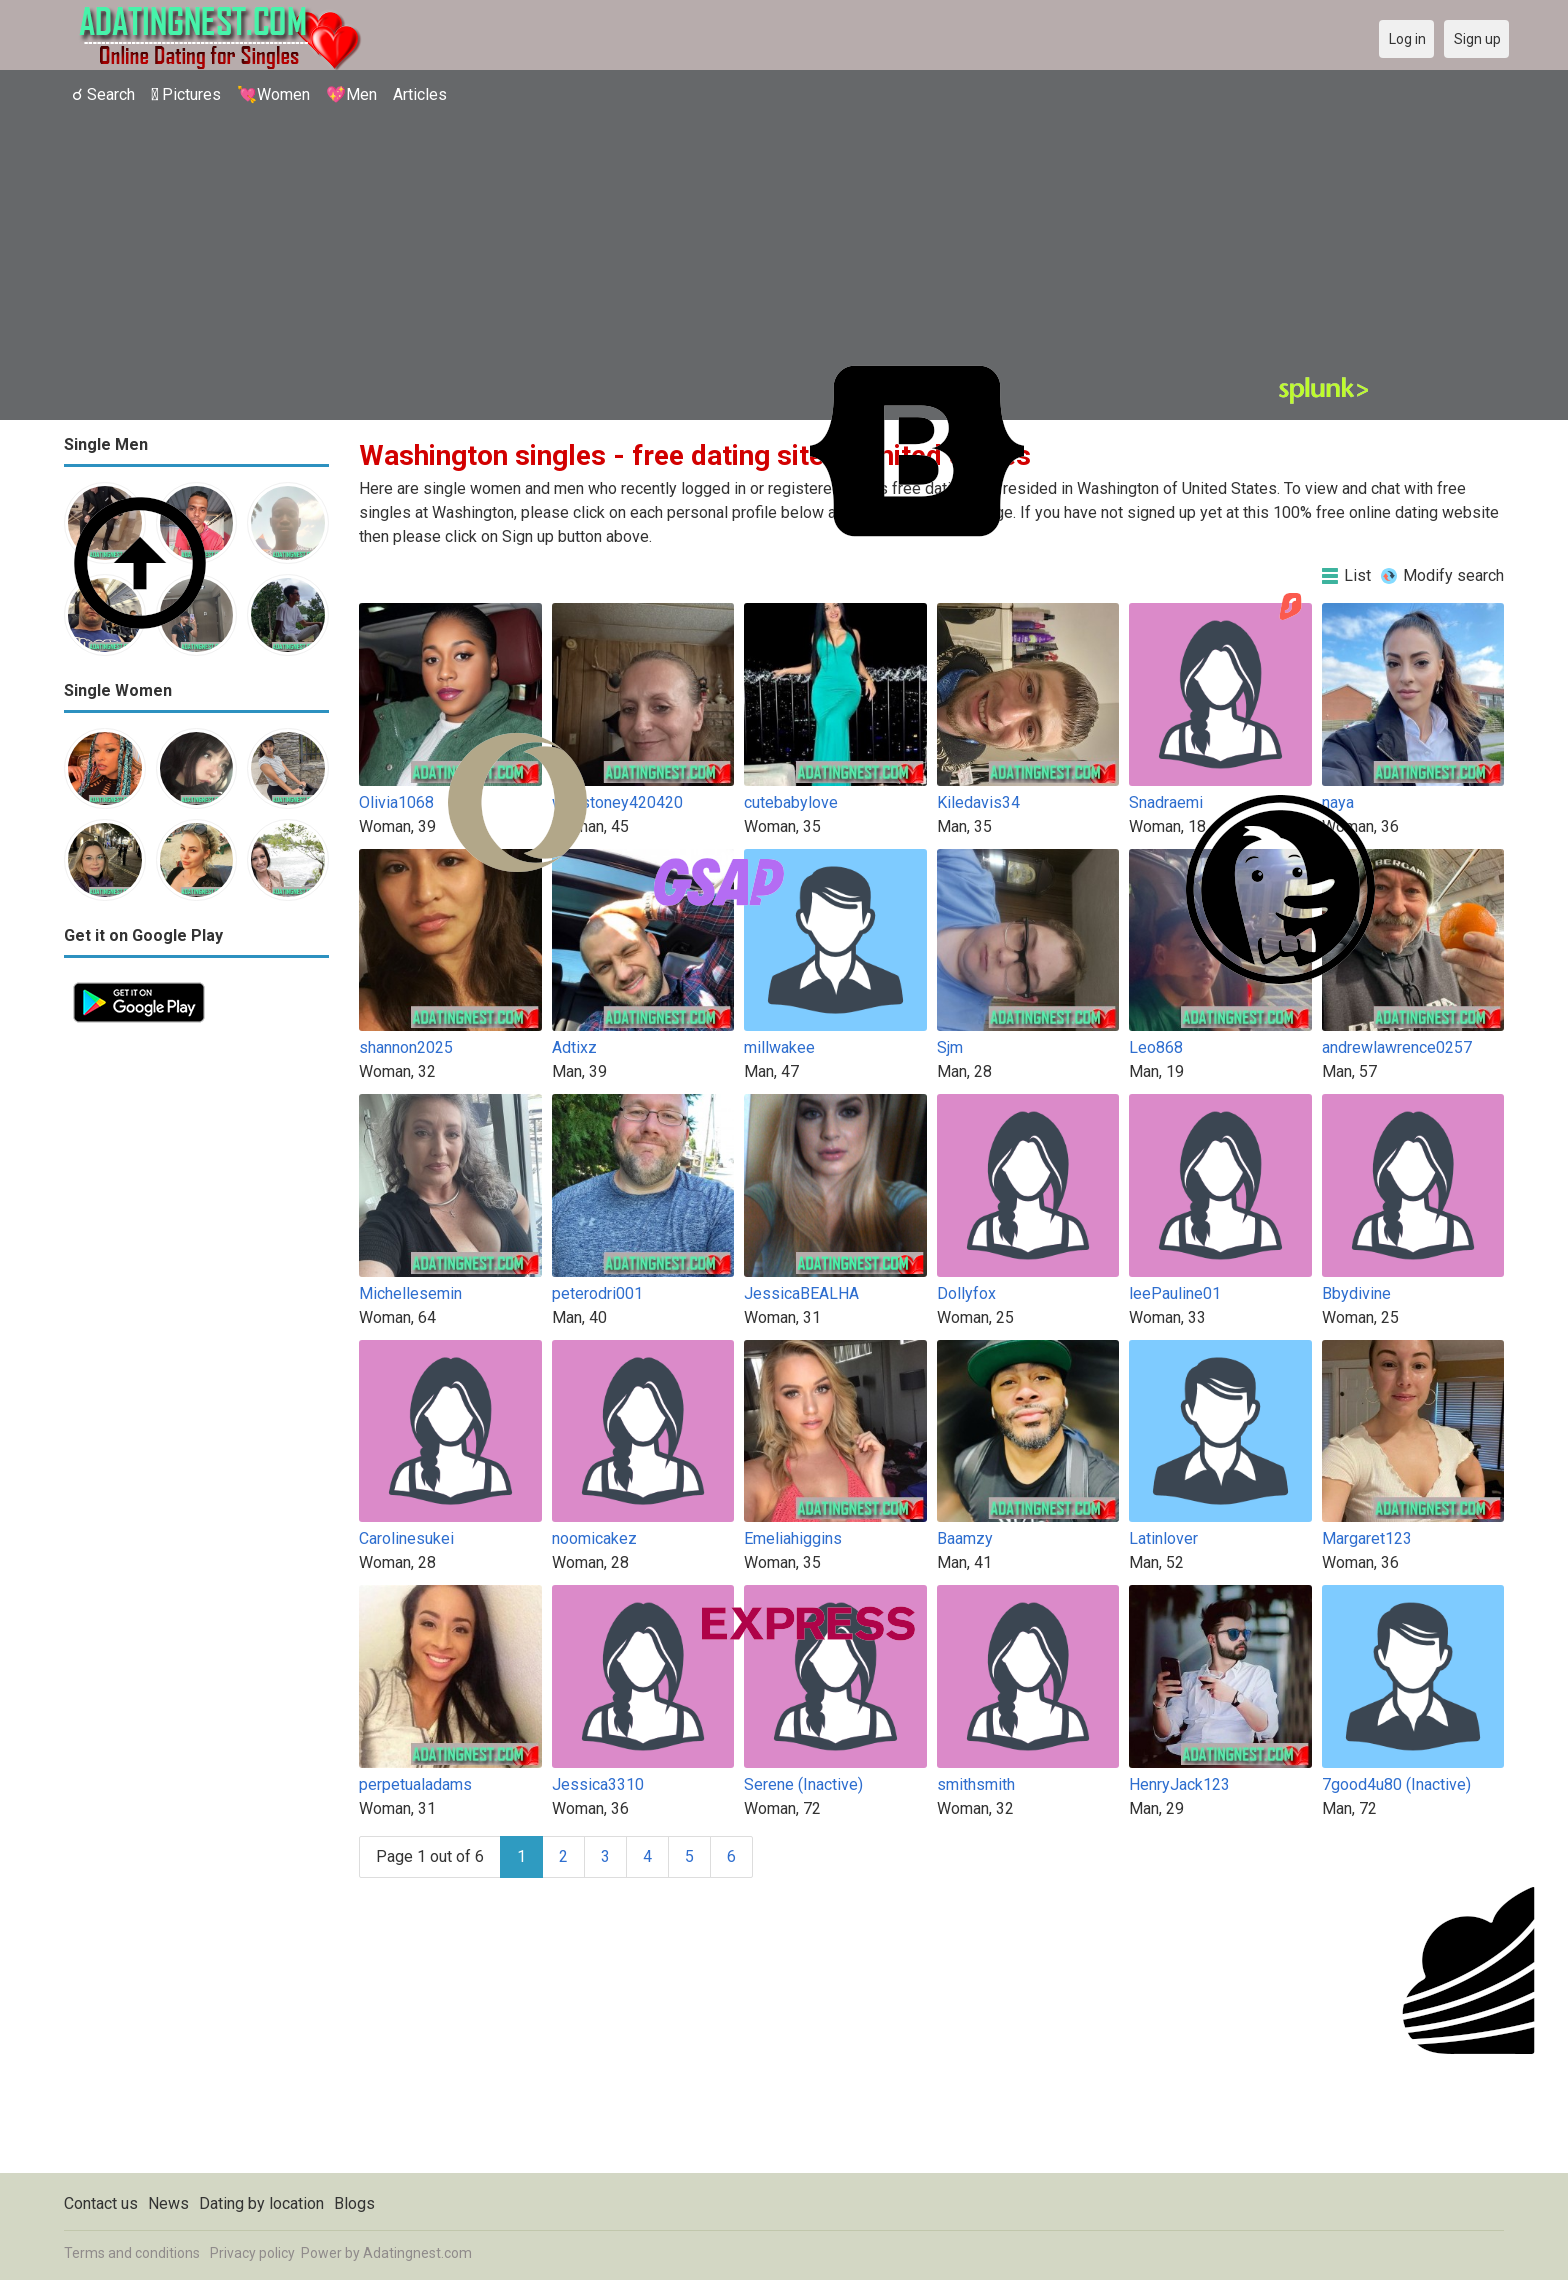 The height and width of the screenshot is (2280, 1568). Describe the element at coordinates (1290, 606) in the screenshot. I see `open surfshark vpn app` at that location.